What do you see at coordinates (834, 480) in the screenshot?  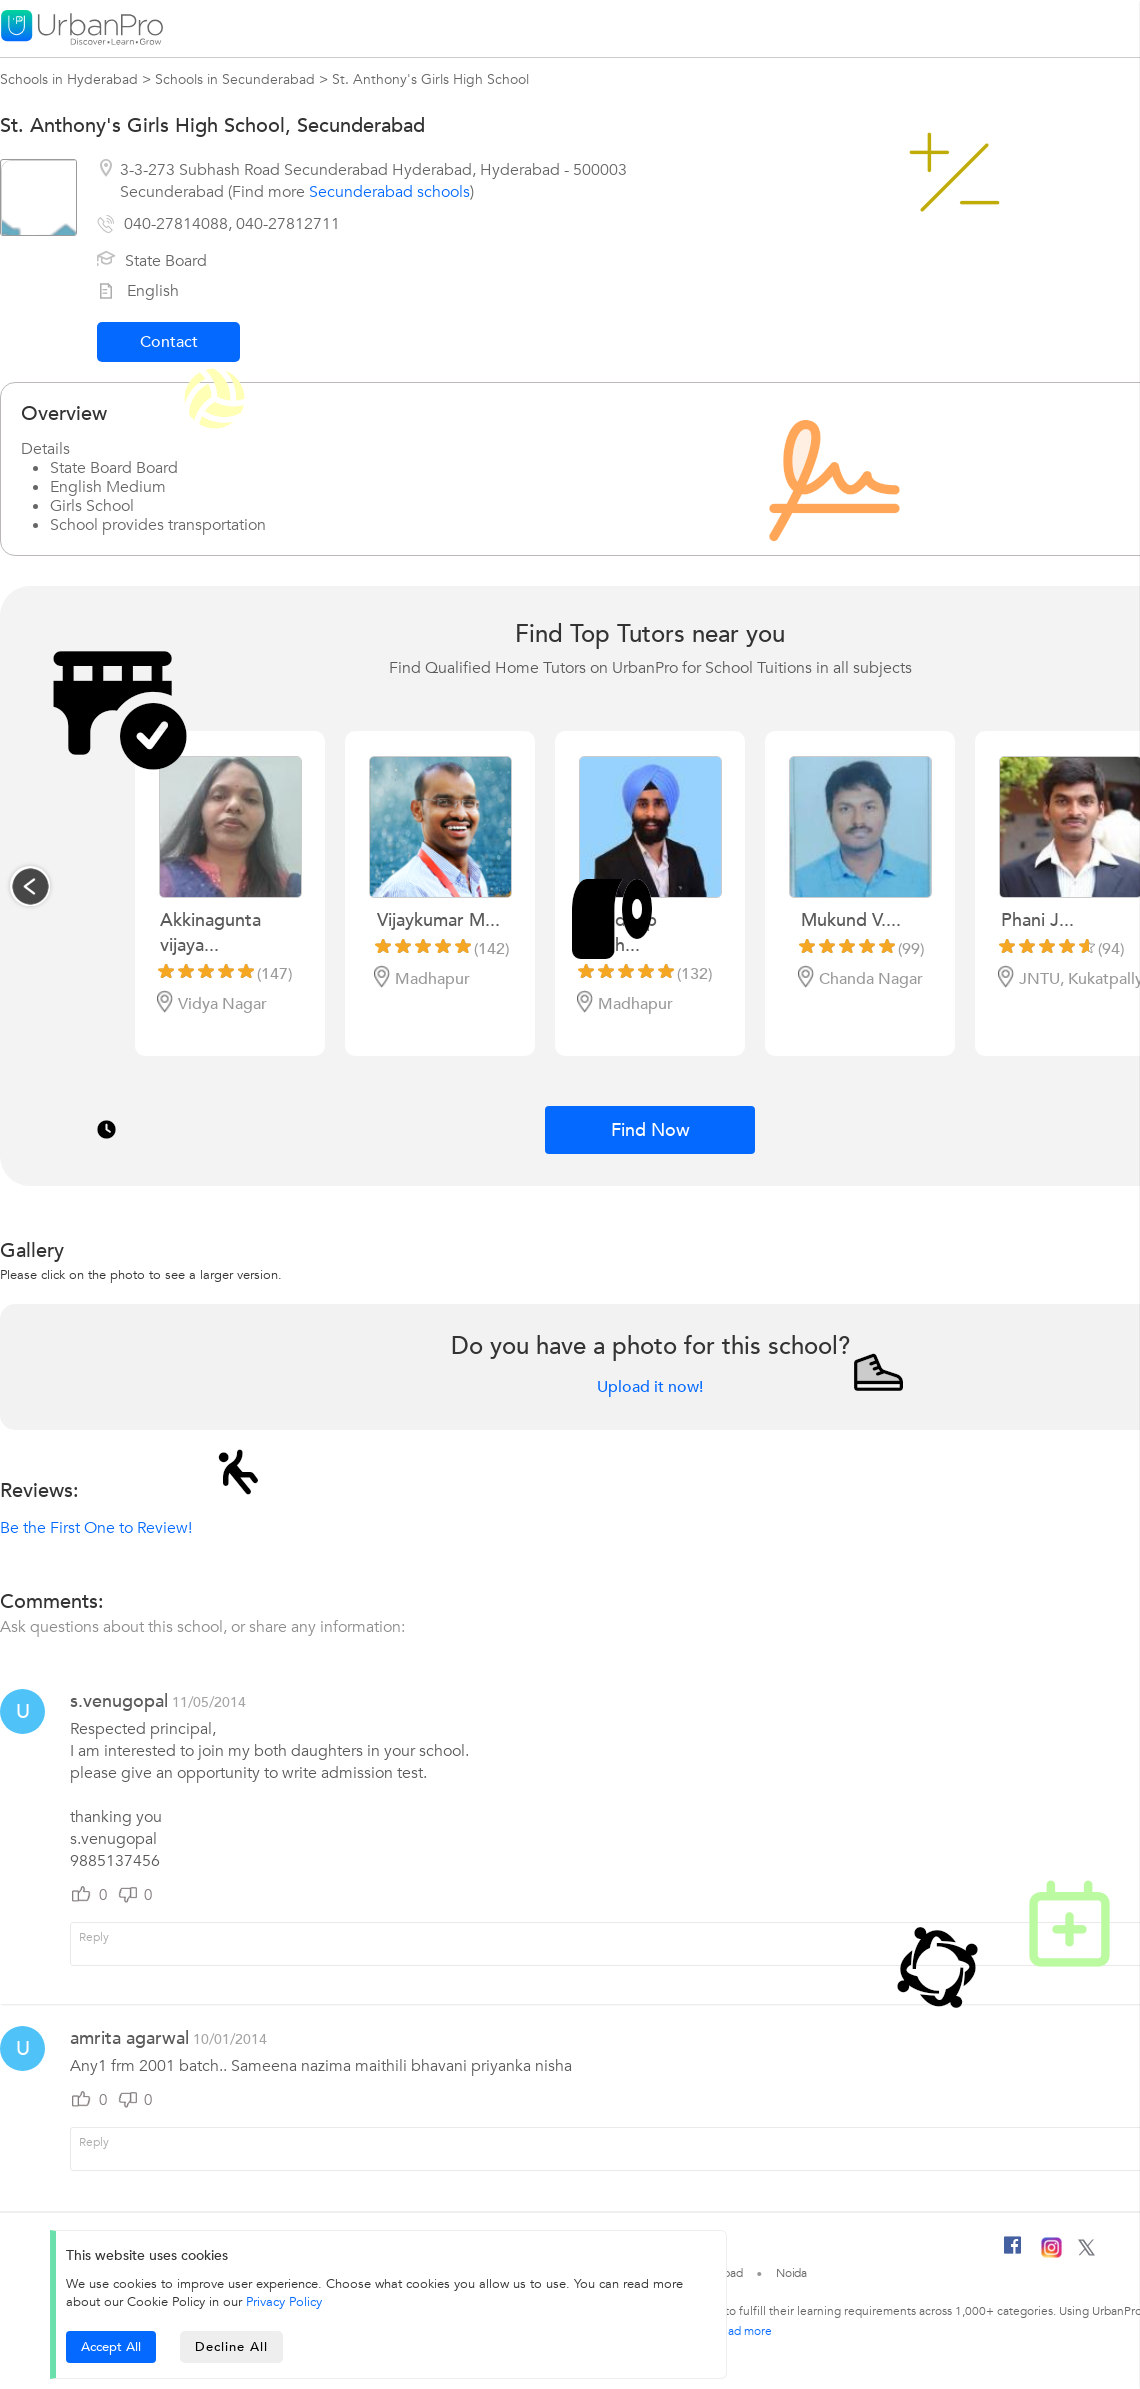 I see `add your signature to a document` at bounding box center [834, 480].